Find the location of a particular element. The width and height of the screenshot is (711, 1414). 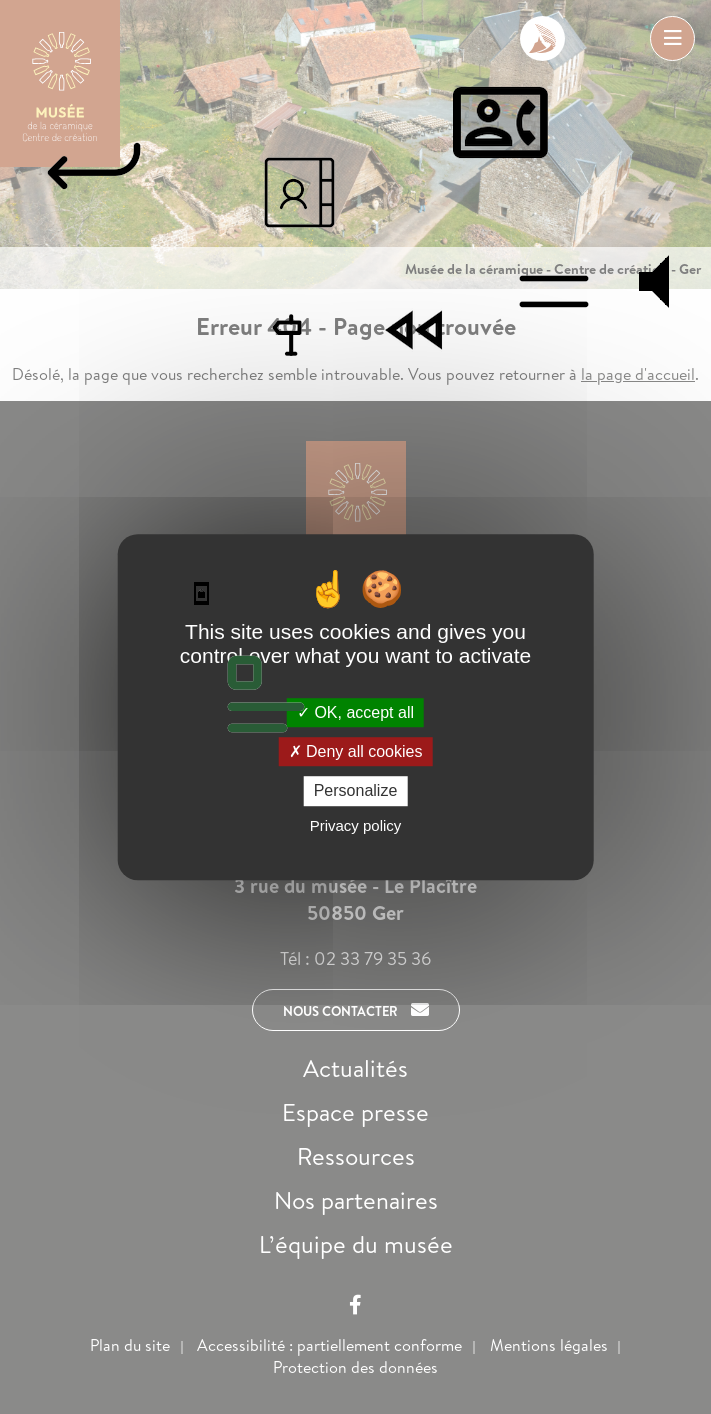

view contact's phone information is located at coordinates (500, 122).